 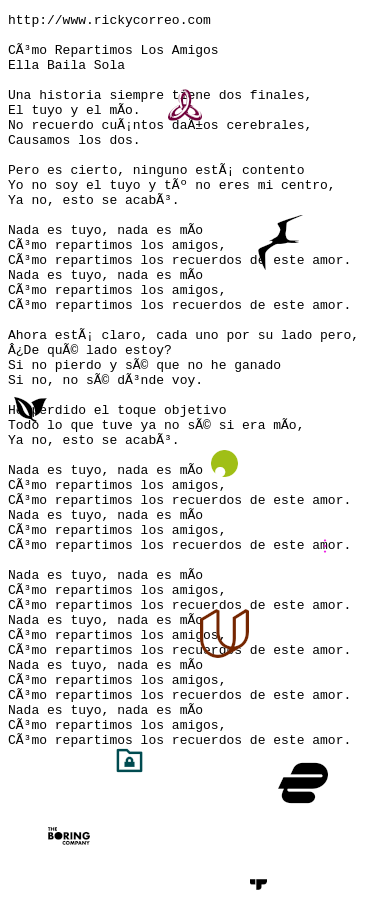 I want to click on open more options menu, so click(x=325, y=546).